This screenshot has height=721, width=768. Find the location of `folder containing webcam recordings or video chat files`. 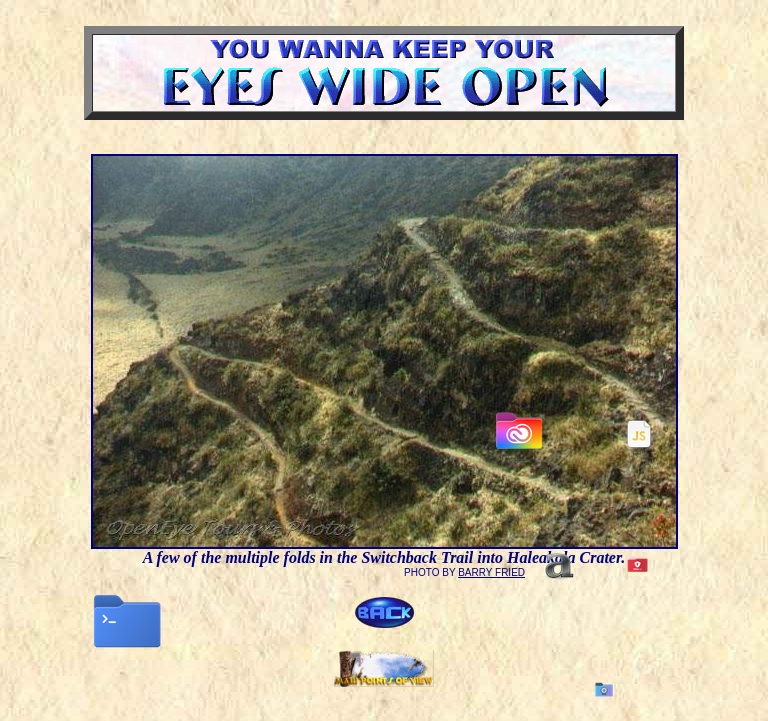

folder containing webcam recordings or video chat files is located at coordinates (604, 690).